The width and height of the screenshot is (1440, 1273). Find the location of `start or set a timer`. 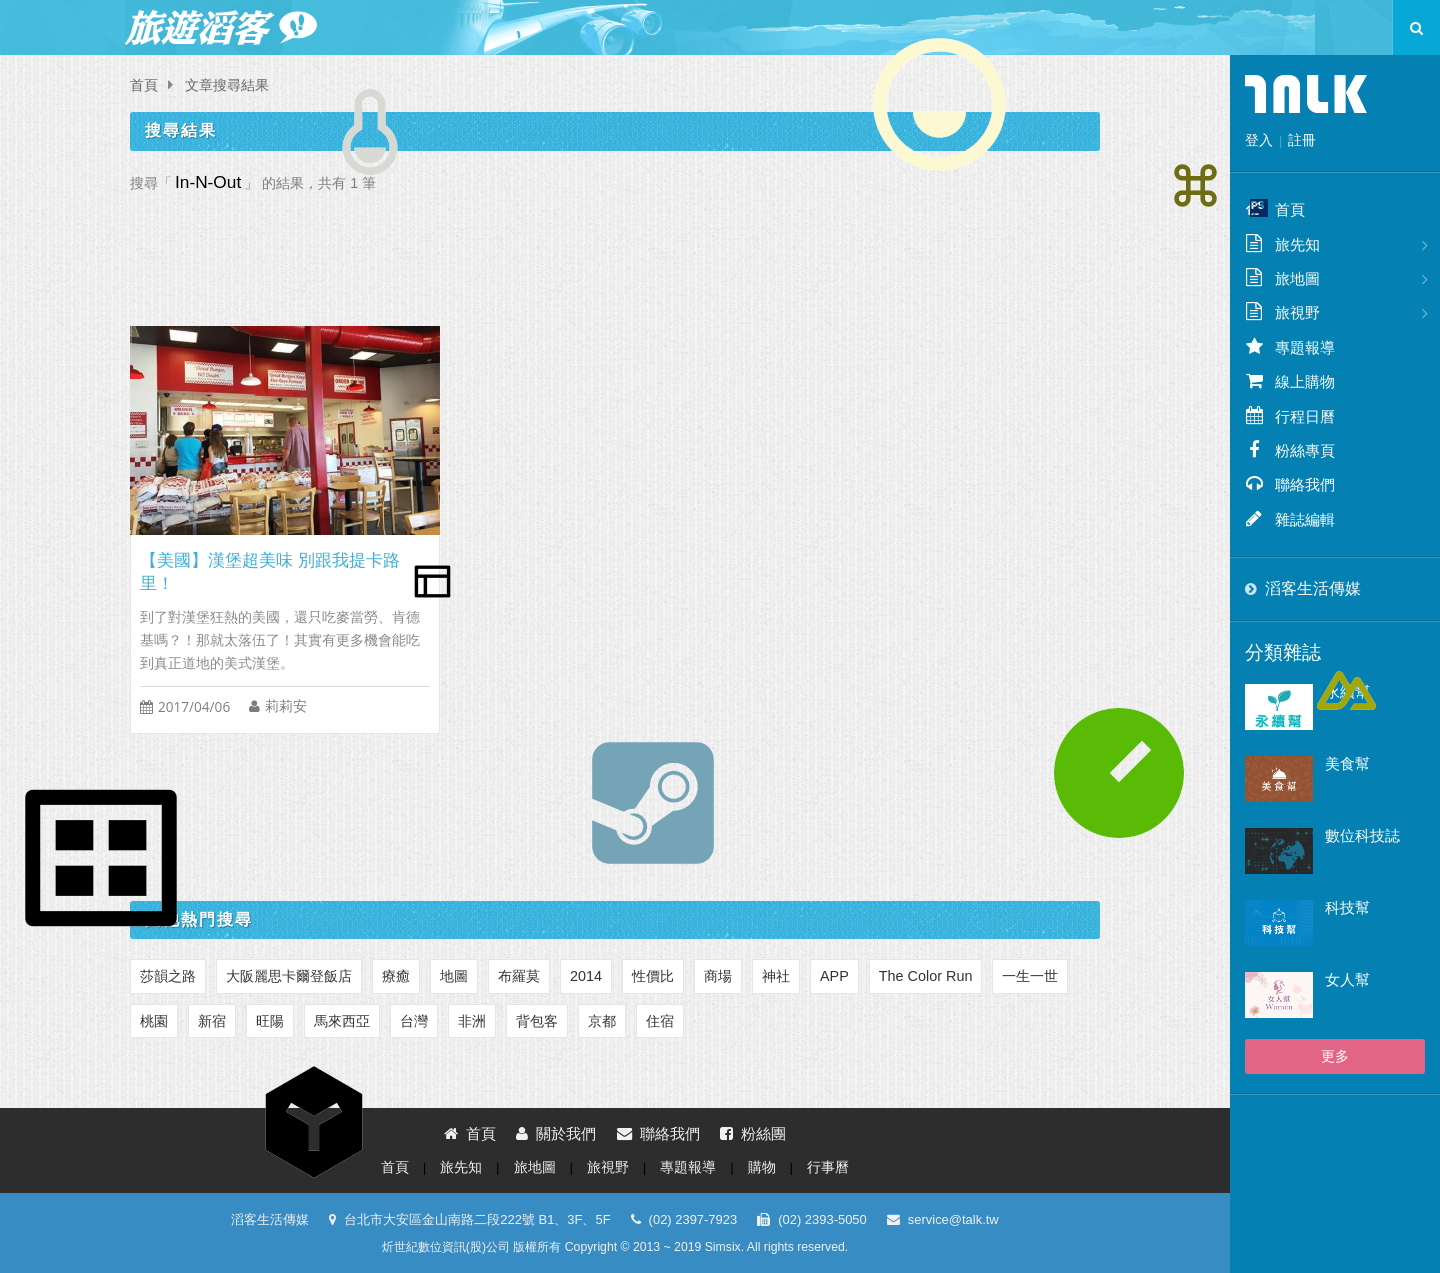

start or set a timer is located at coordinates (1119, 773).